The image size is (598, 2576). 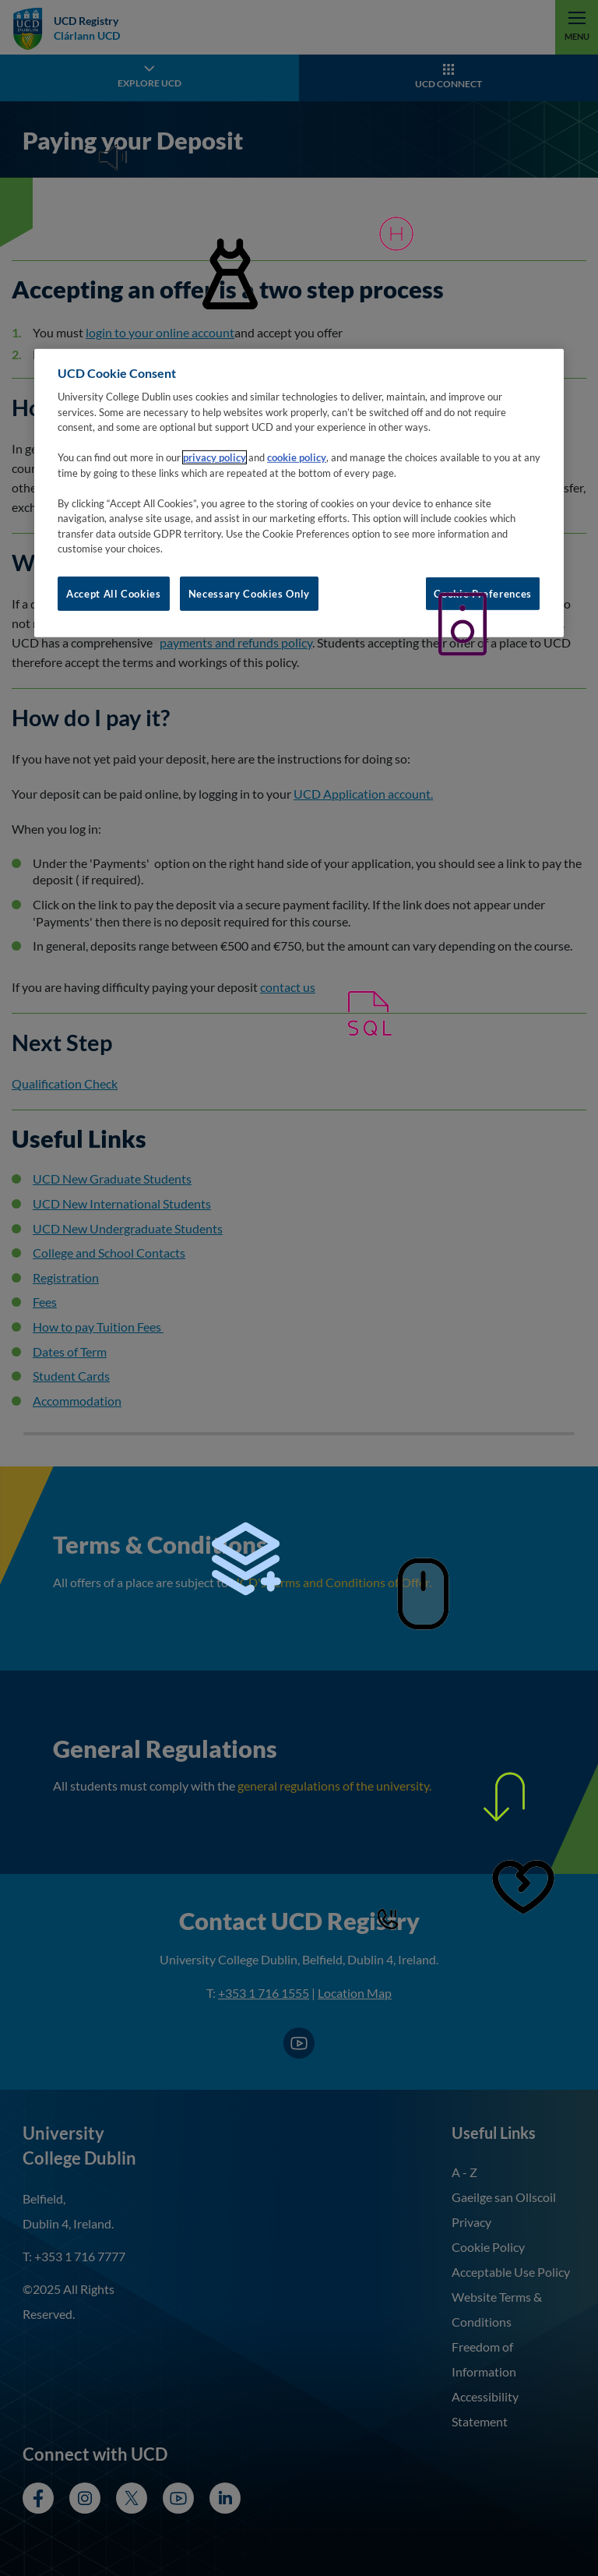 I want to click on open or view an SQL database file, so click(x=368, y=1015).